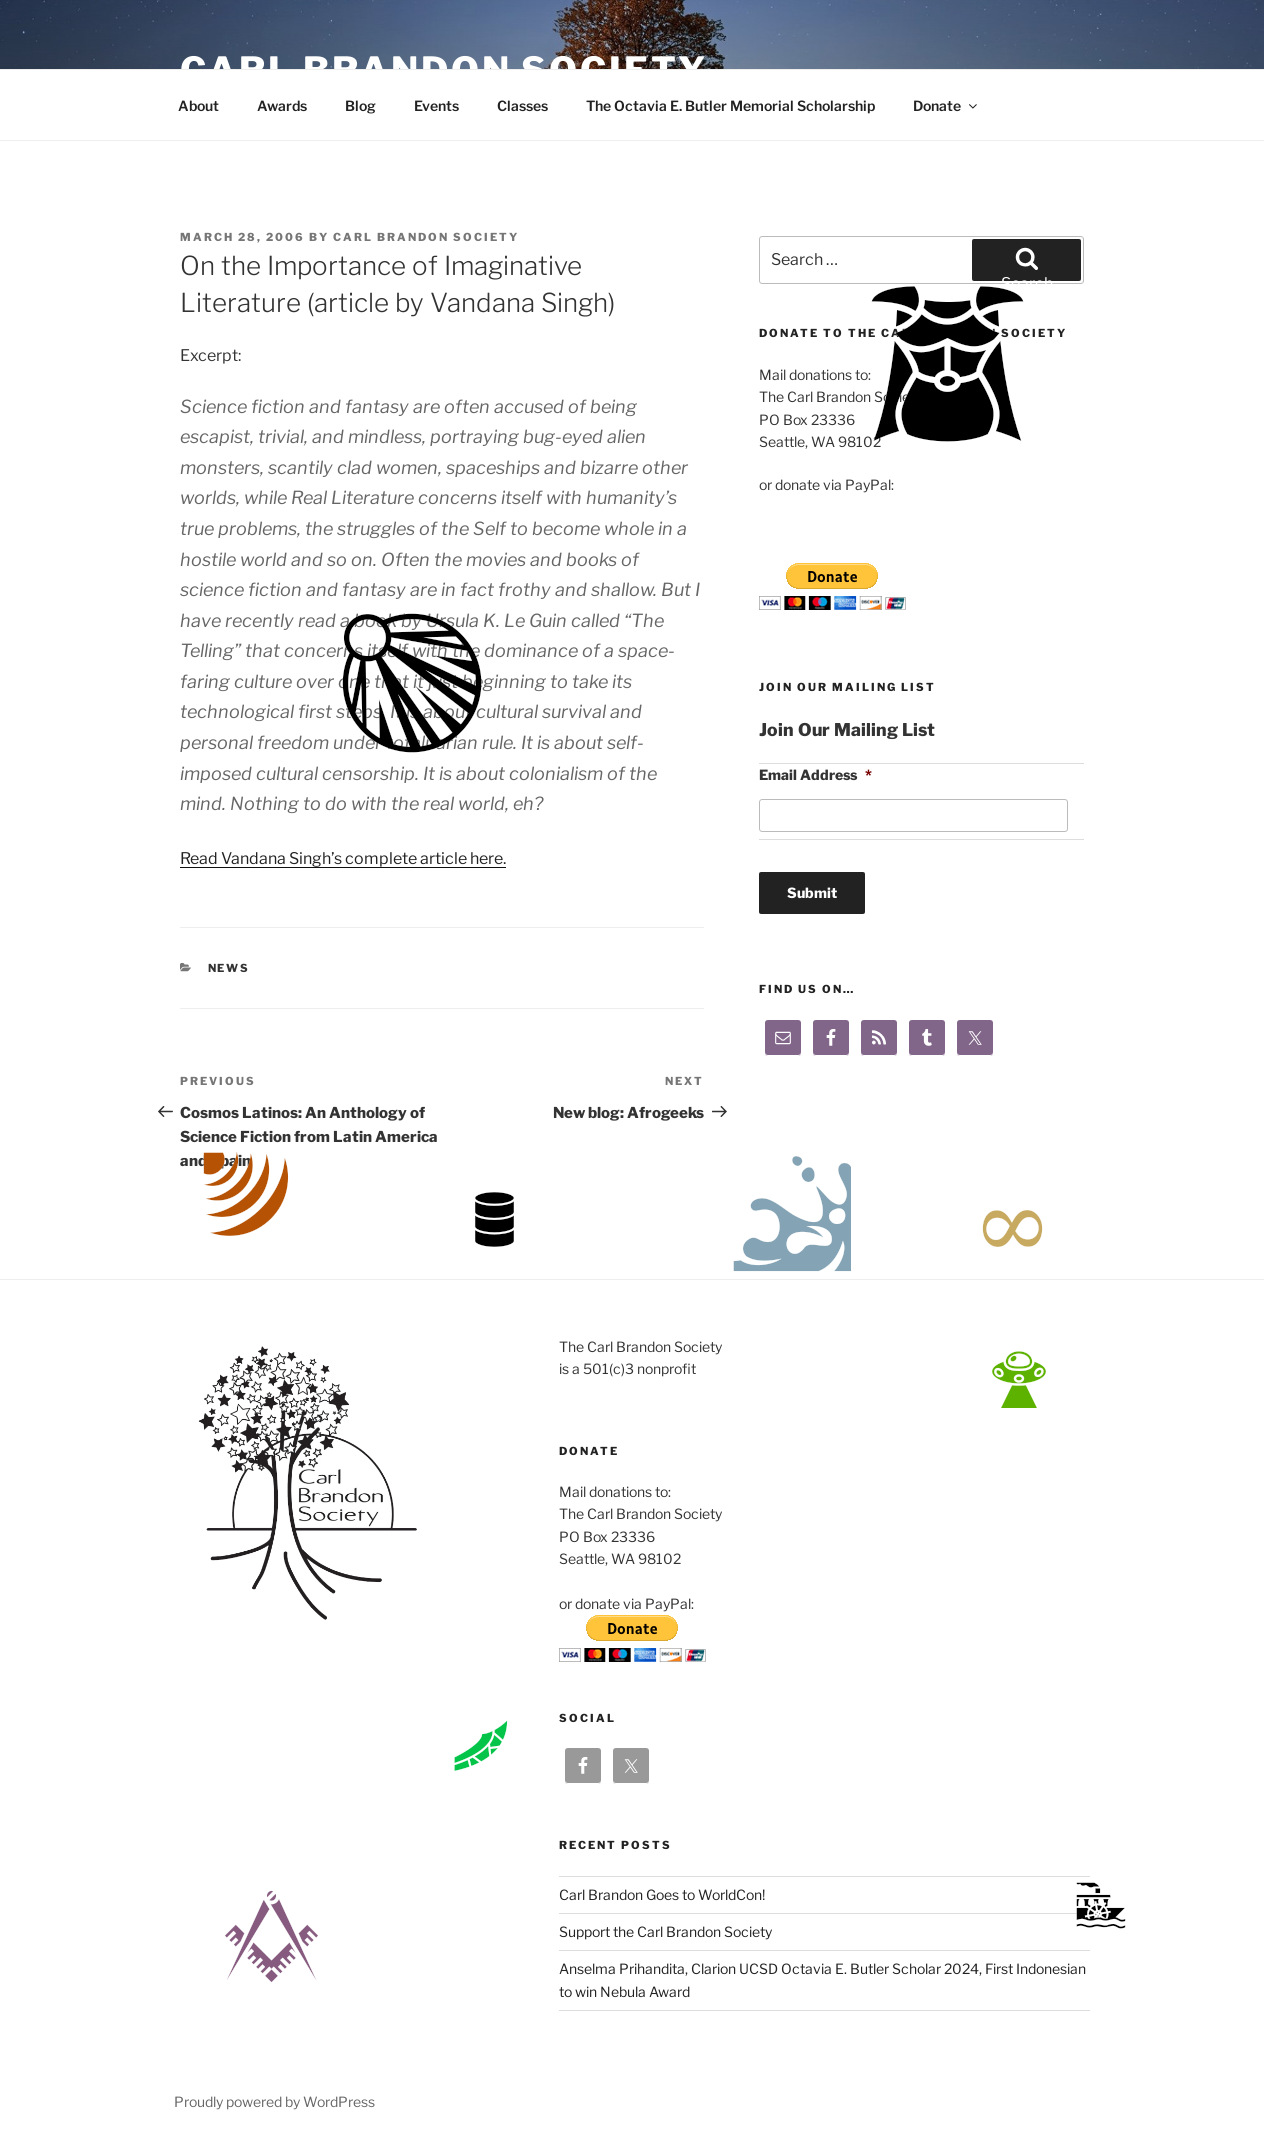 The height and width of the screenshot is (2148, 1264). Describe the element at coordinates (271, 1936) in the screenshot. I see `freemasonry or masonic lodge symbol` at that location.